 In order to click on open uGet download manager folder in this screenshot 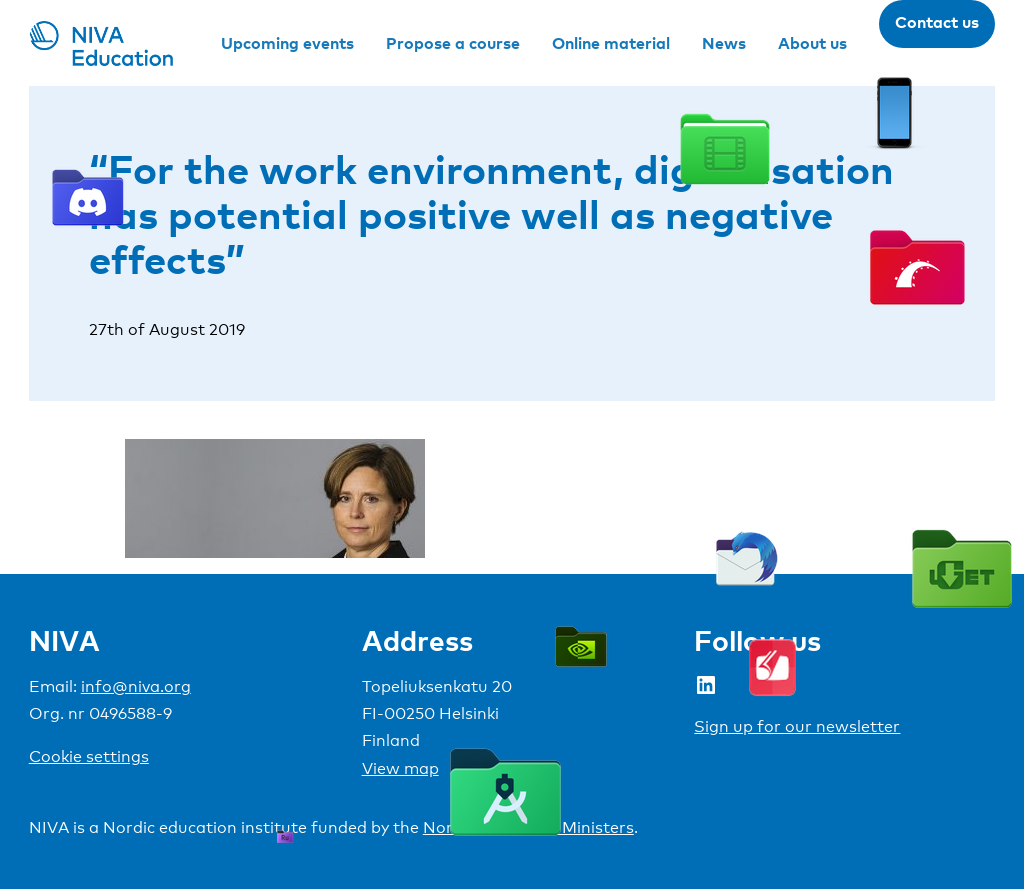, I will do `click(961, 571)`.